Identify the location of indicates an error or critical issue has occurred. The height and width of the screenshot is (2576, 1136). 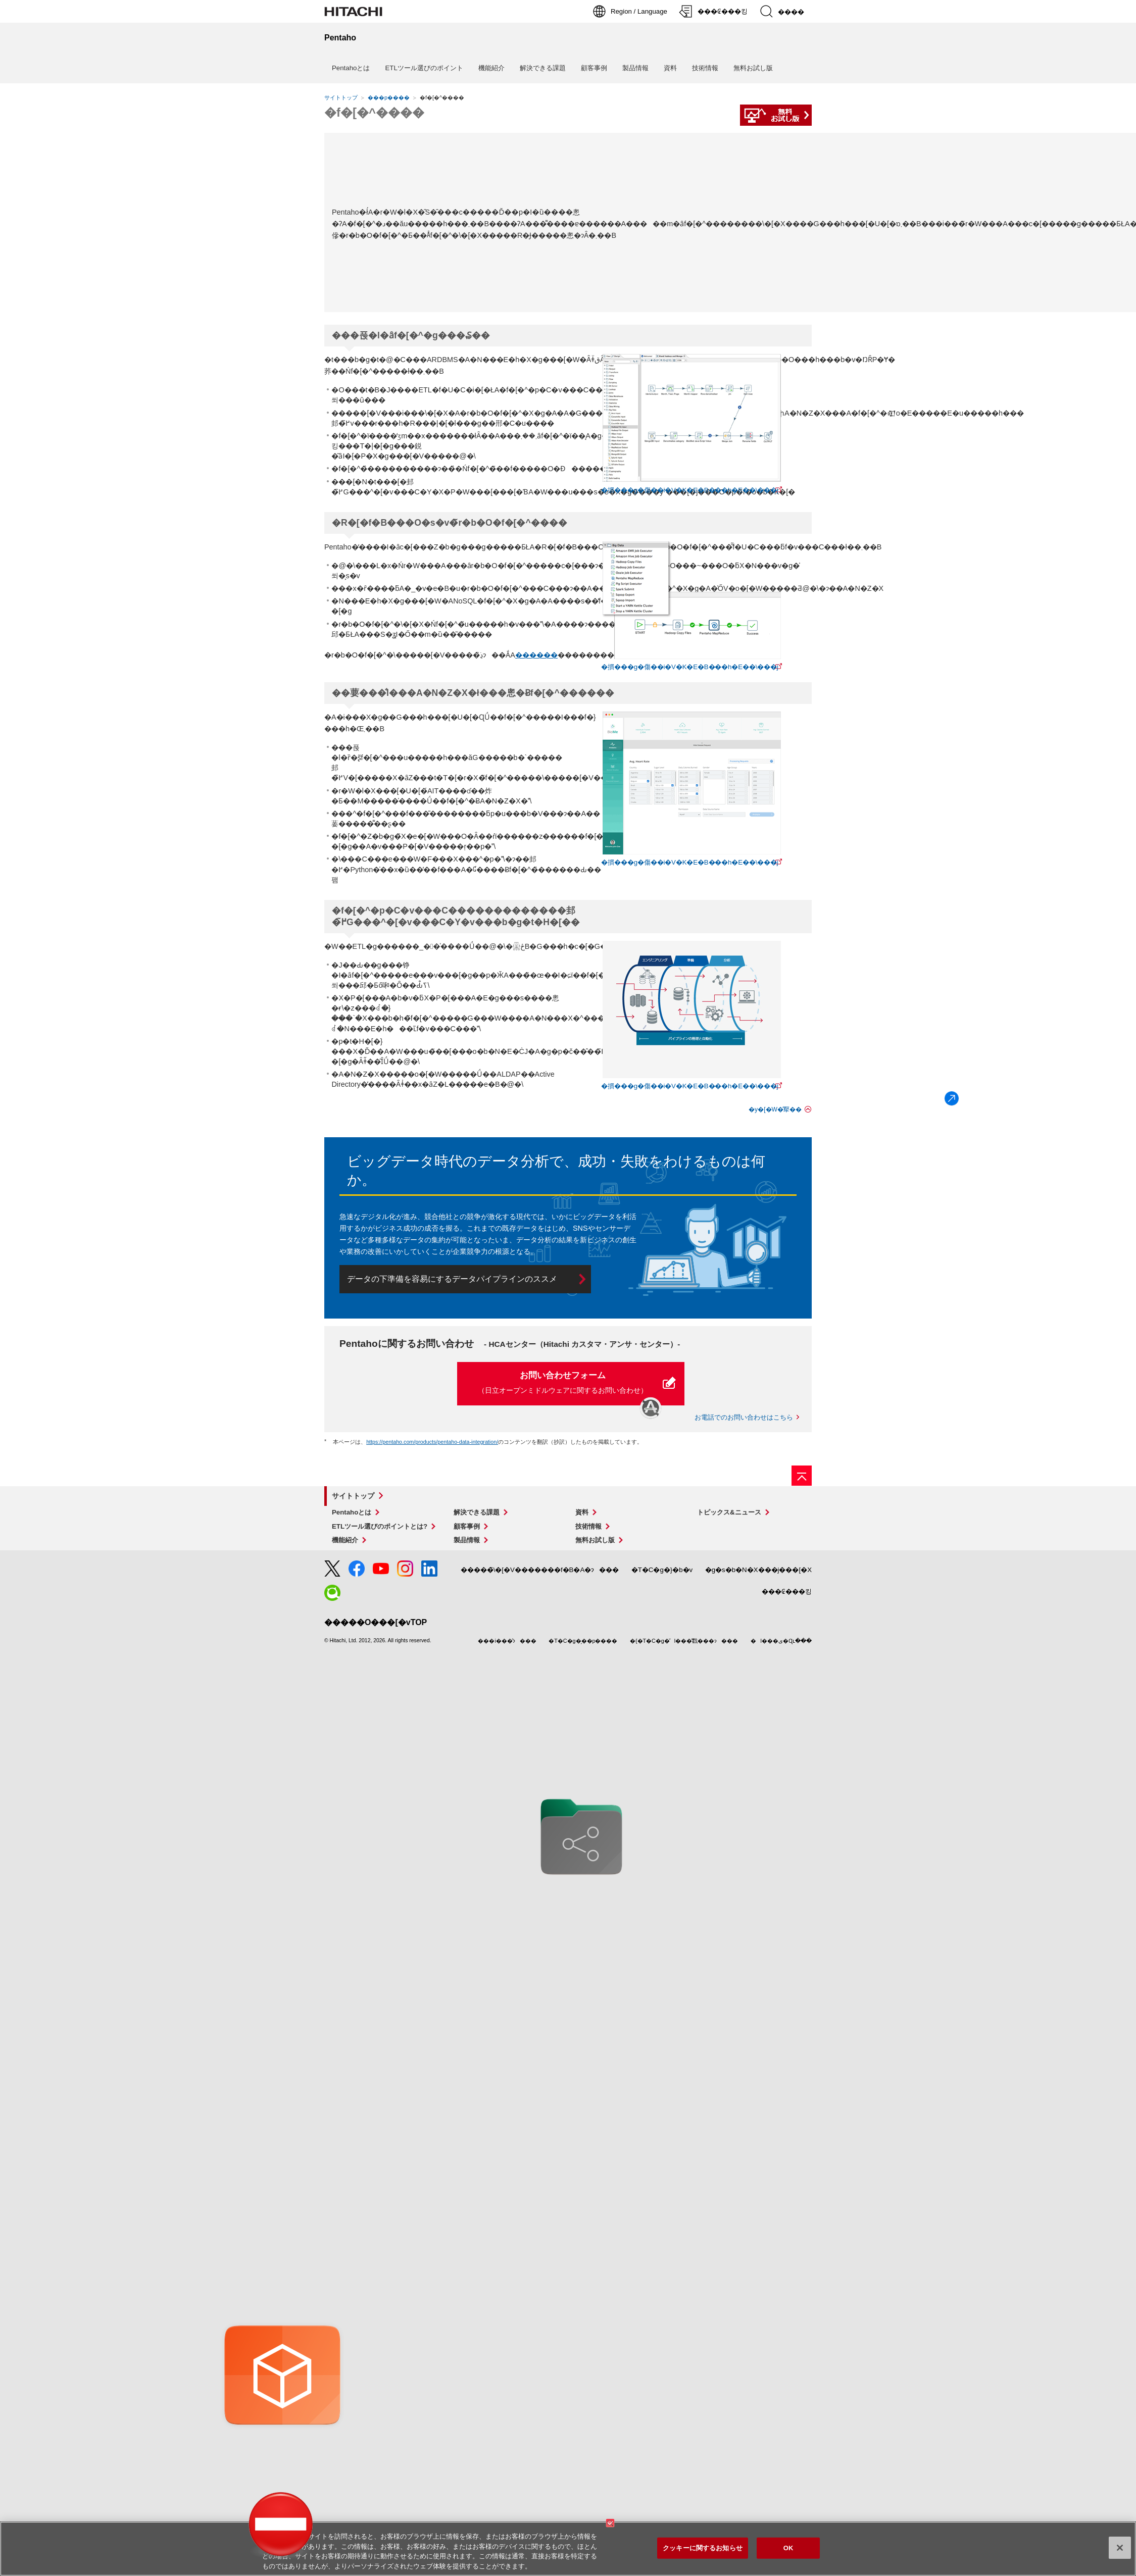
(281, 2524).